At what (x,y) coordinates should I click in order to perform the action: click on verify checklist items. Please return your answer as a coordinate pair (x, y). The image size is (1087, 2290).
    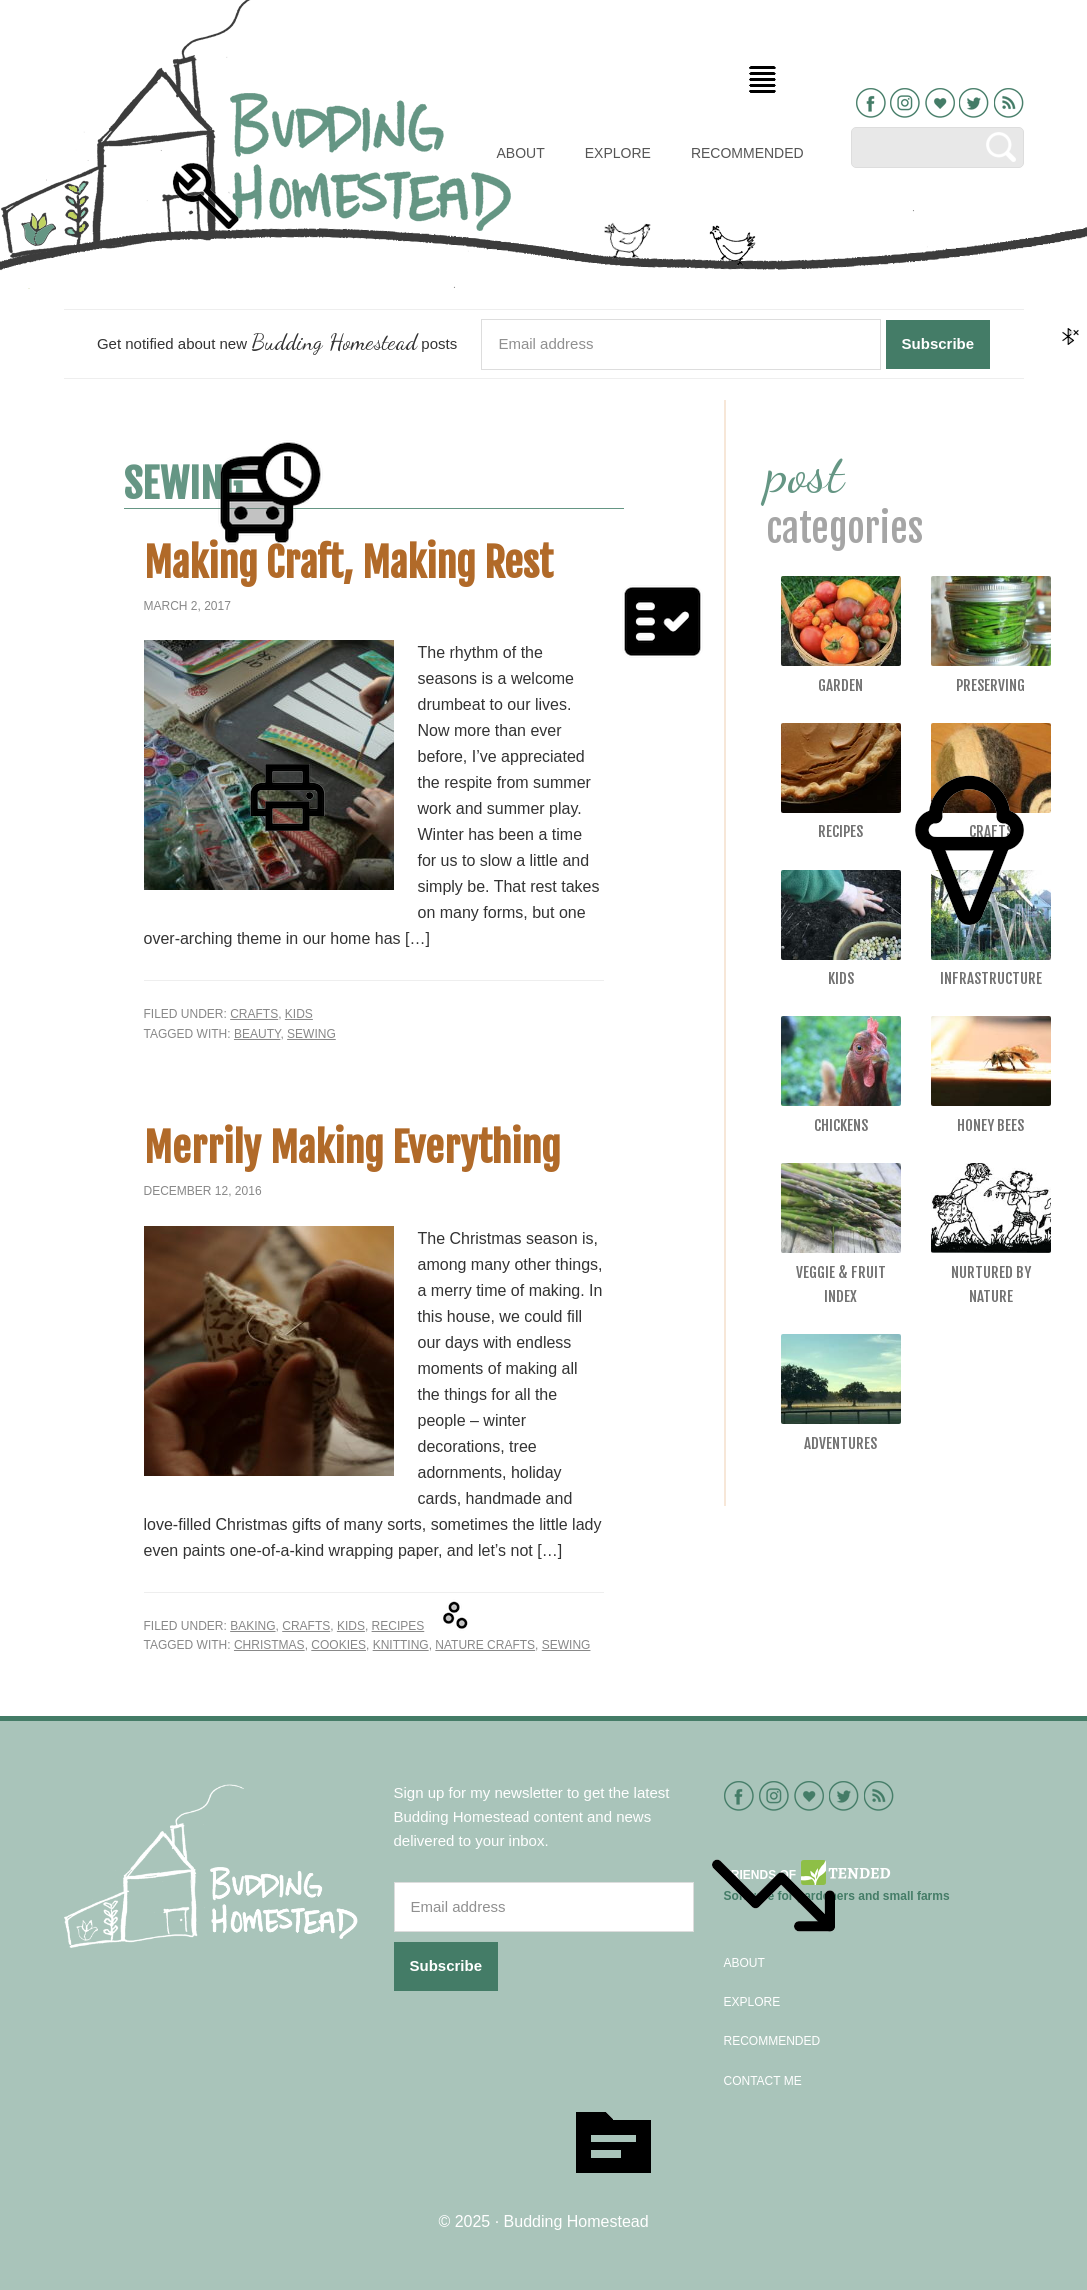
    Looking at the image, I should click on (662, 621).